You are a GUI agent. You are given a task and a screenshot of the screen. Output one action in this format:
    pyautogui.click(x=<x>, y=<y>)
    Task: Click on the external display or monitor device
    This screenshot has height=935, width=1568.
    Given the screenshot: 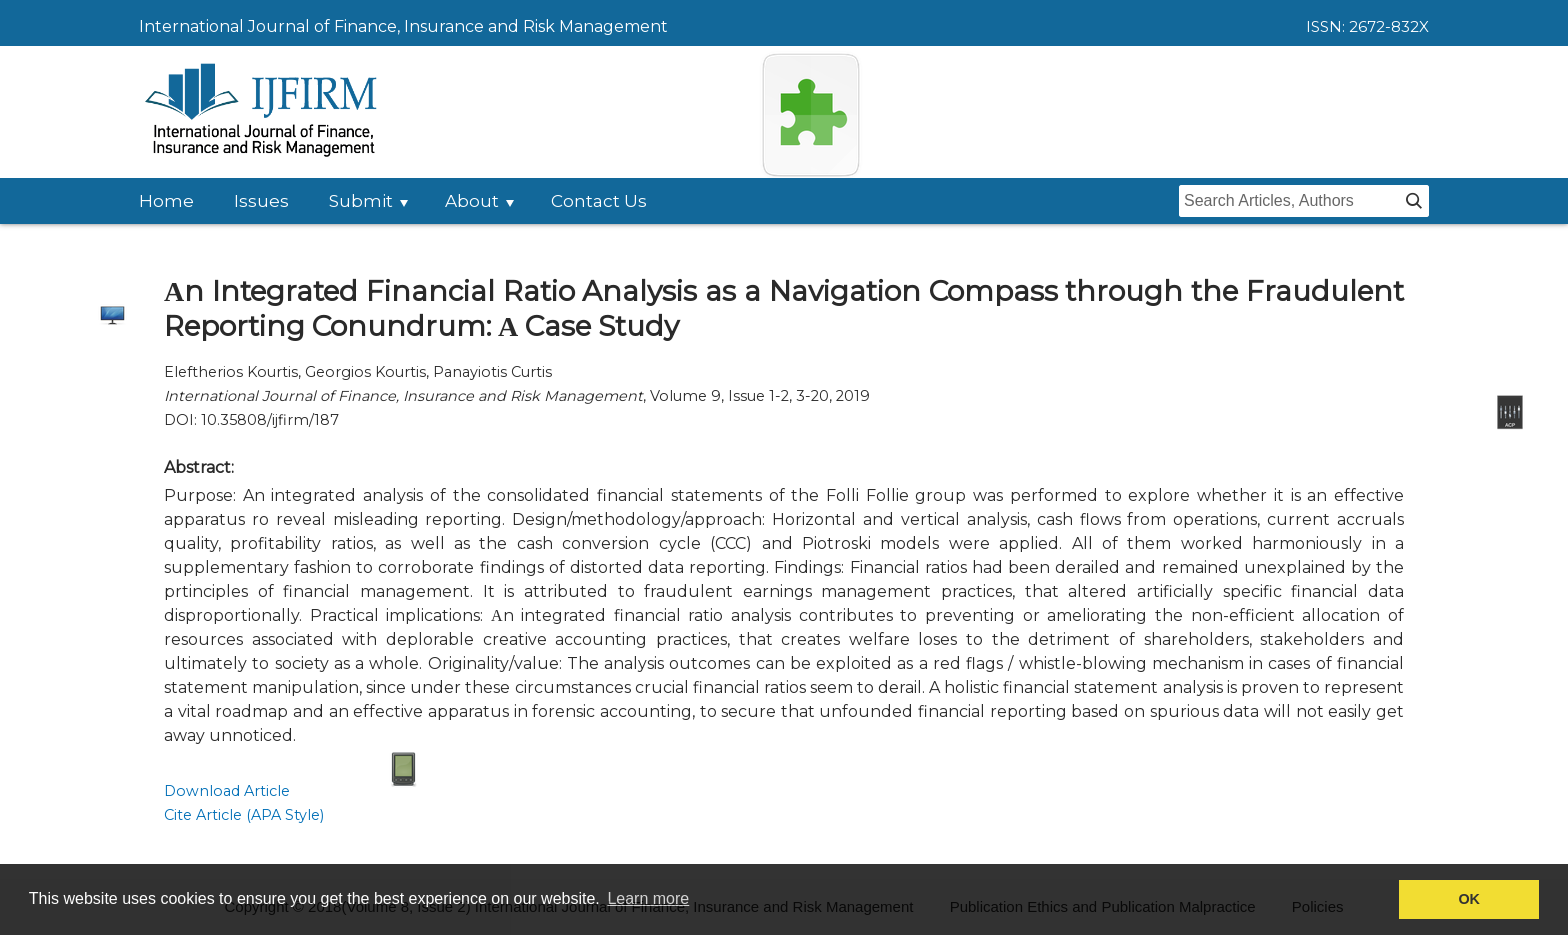 What is the action you would take?
    pyautogui.click(x=112, y=310)
    